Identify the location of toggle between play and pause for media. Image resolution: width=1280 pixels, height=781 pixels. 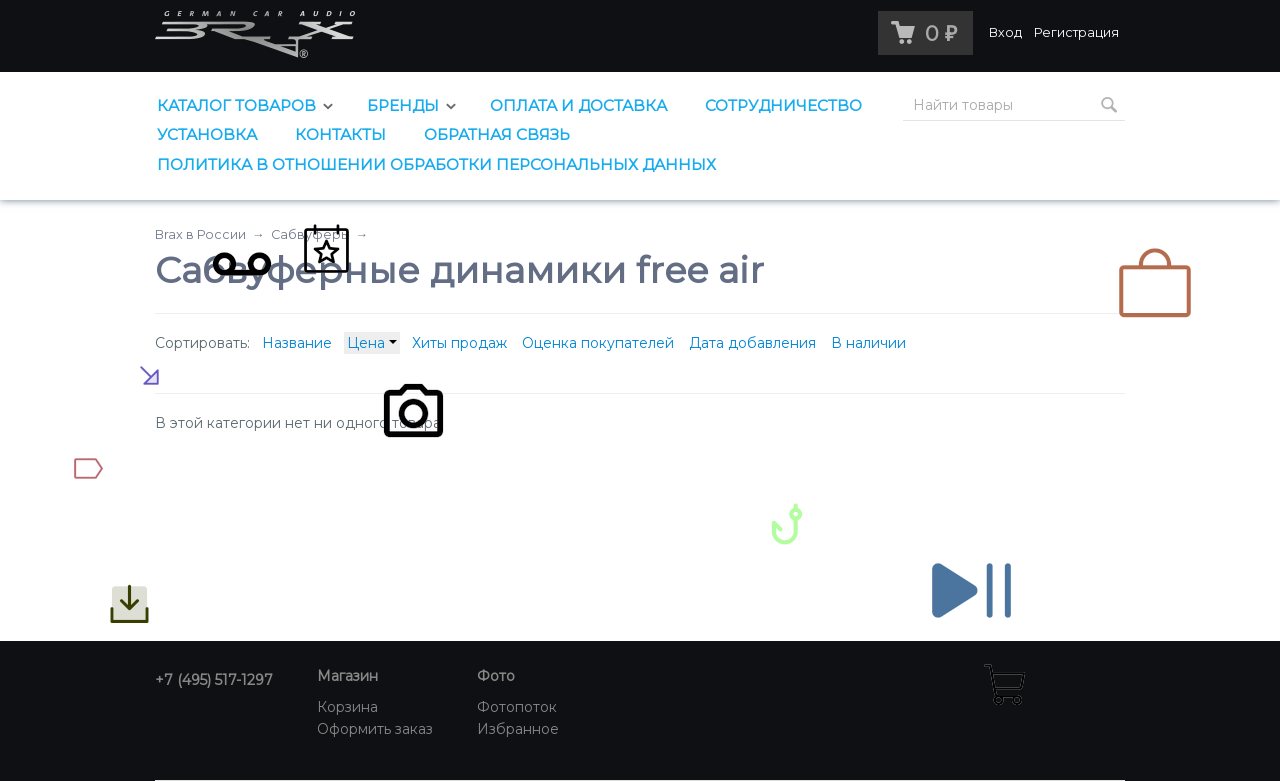
(971, 590).